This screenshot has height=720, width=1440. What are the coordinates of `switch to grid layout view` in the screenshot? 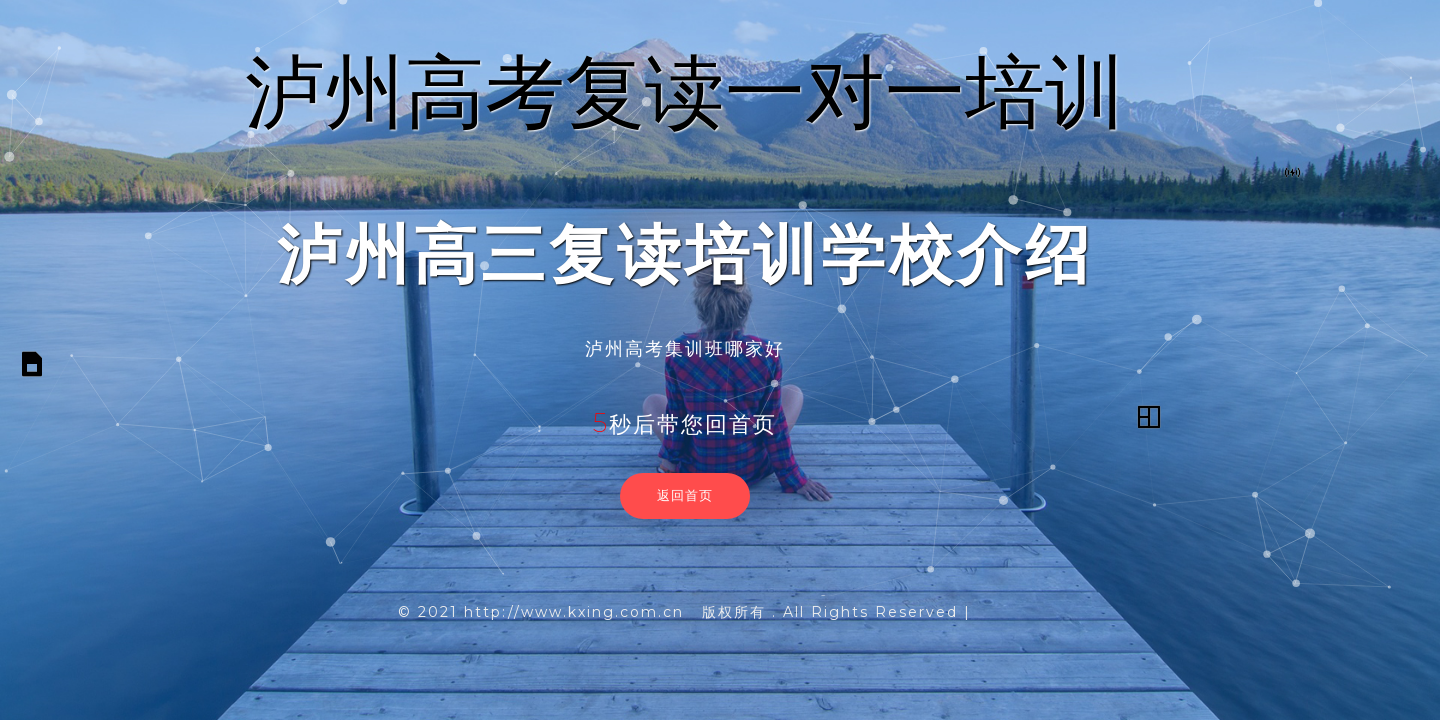 It's located at (1149, 417).